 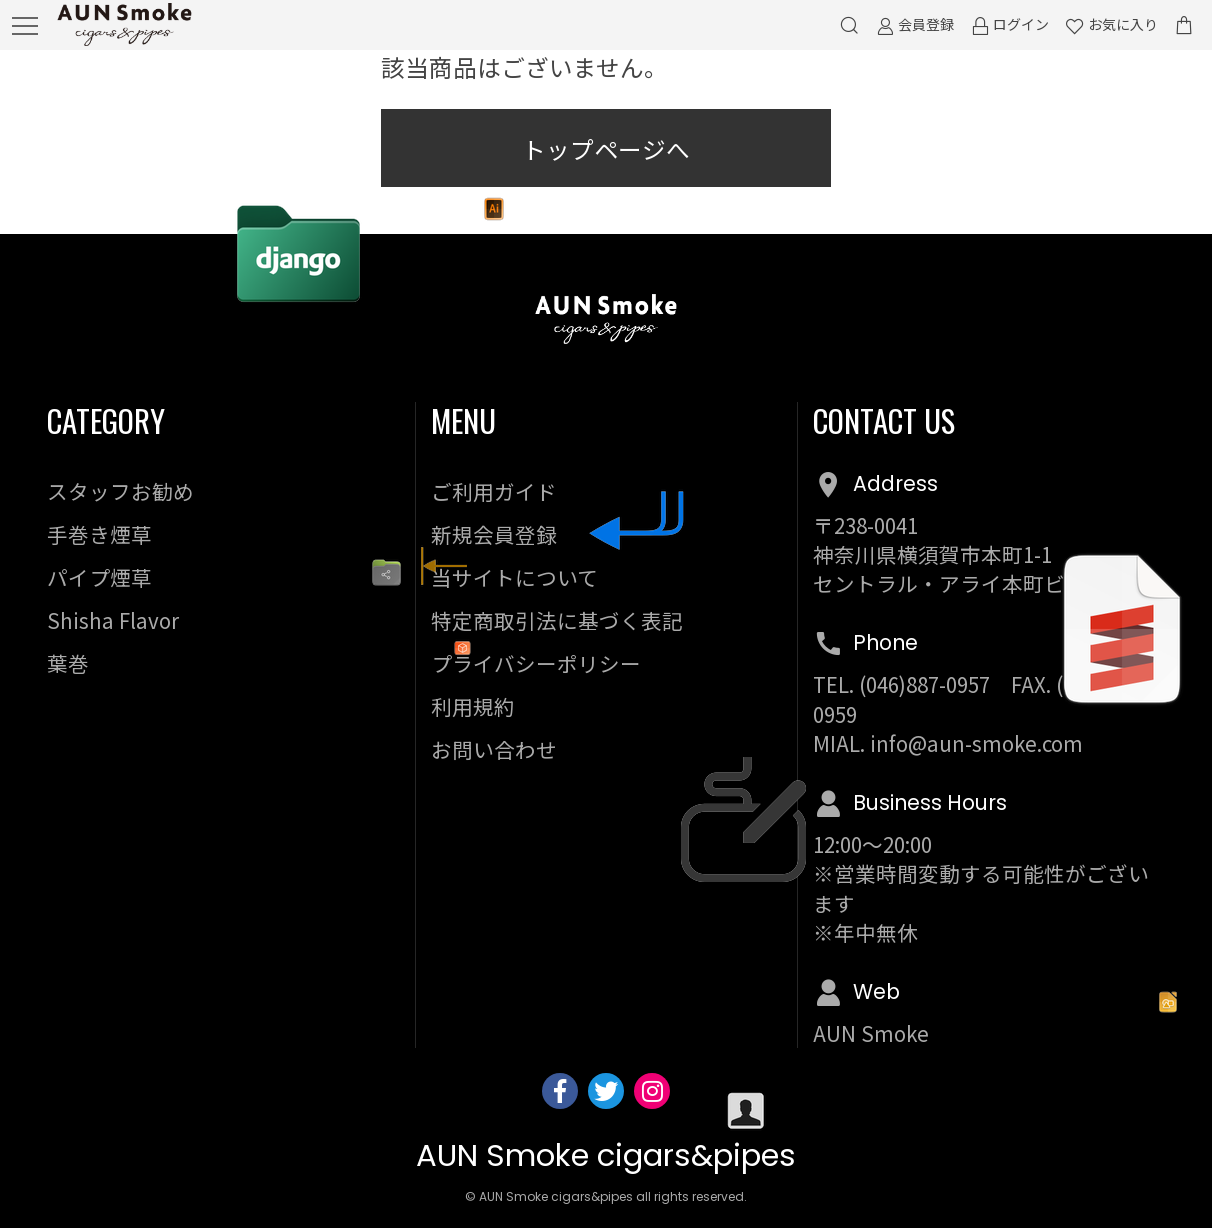 What do you see at coordinates (462, 647) in the screenshot?
I see `open a 3D model file` at bounding box center [462, 647].